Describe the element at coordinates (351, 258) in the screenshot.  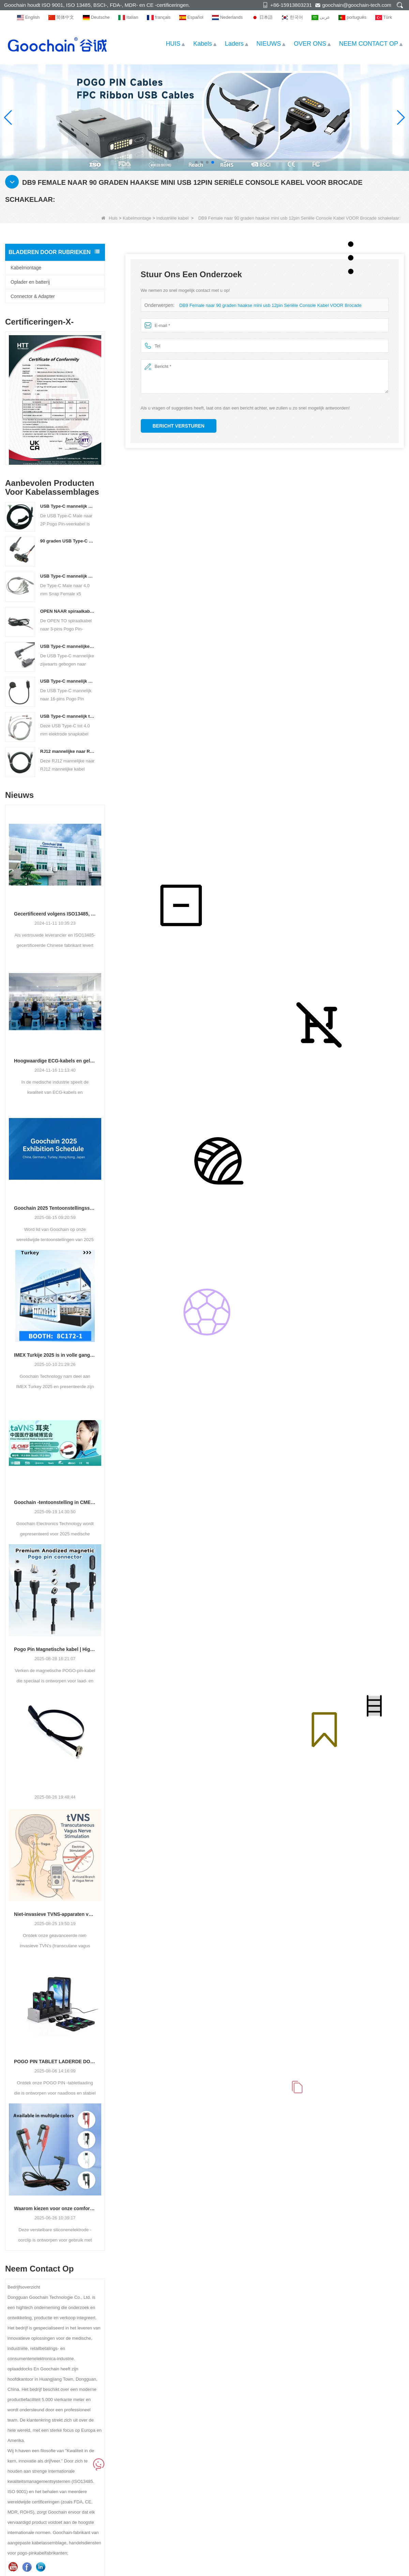
I see `open additional options menu` at that location.